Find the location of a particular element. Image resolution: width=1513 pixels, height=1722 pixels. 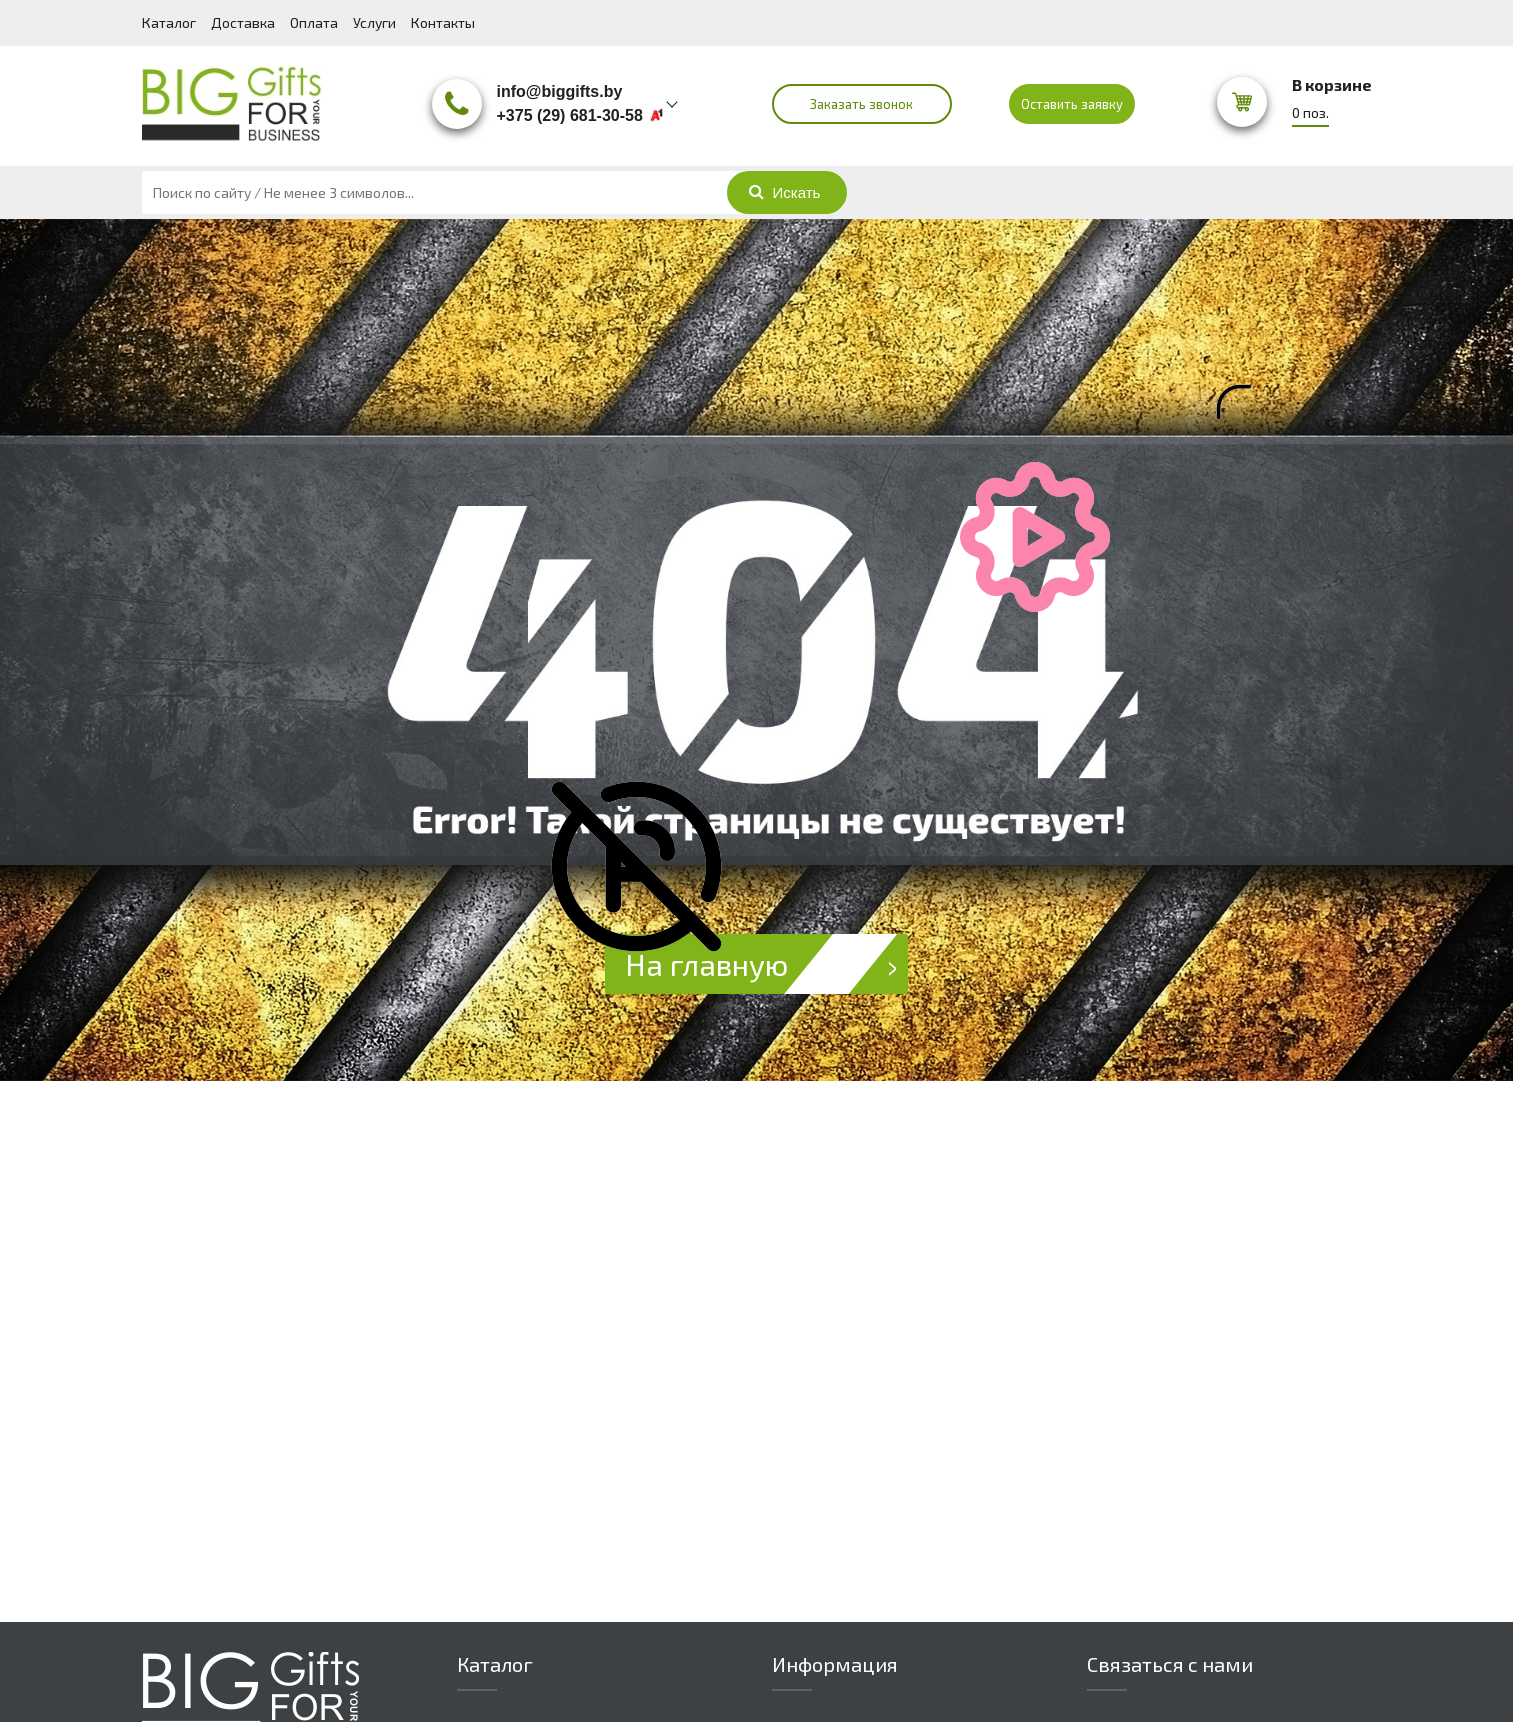

apply rounded corner radius to element is located at coordinates (1234, 402).